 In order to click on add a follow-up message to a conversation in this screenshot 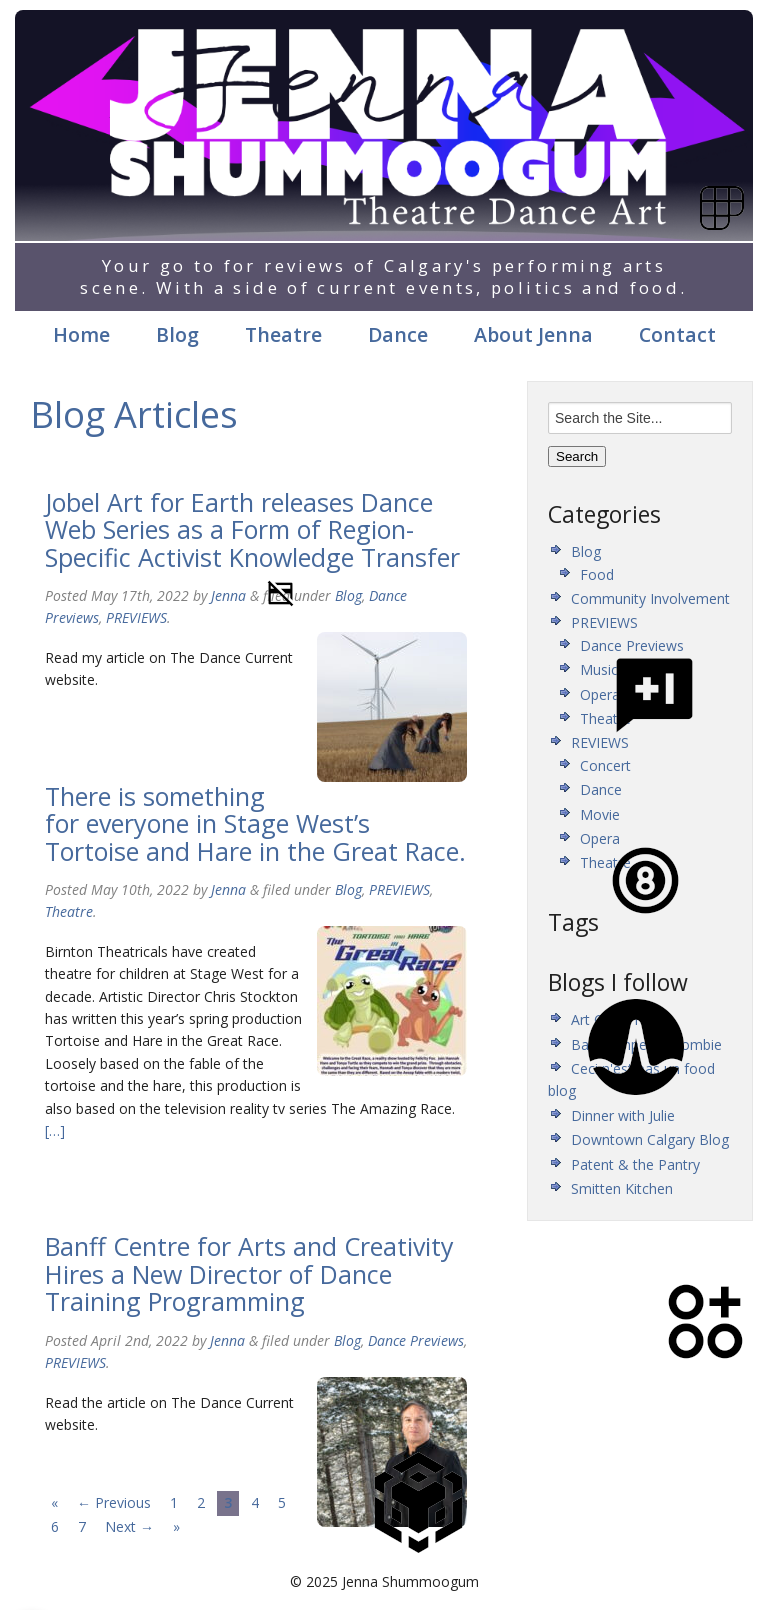, I will do `click(654, 692)`.